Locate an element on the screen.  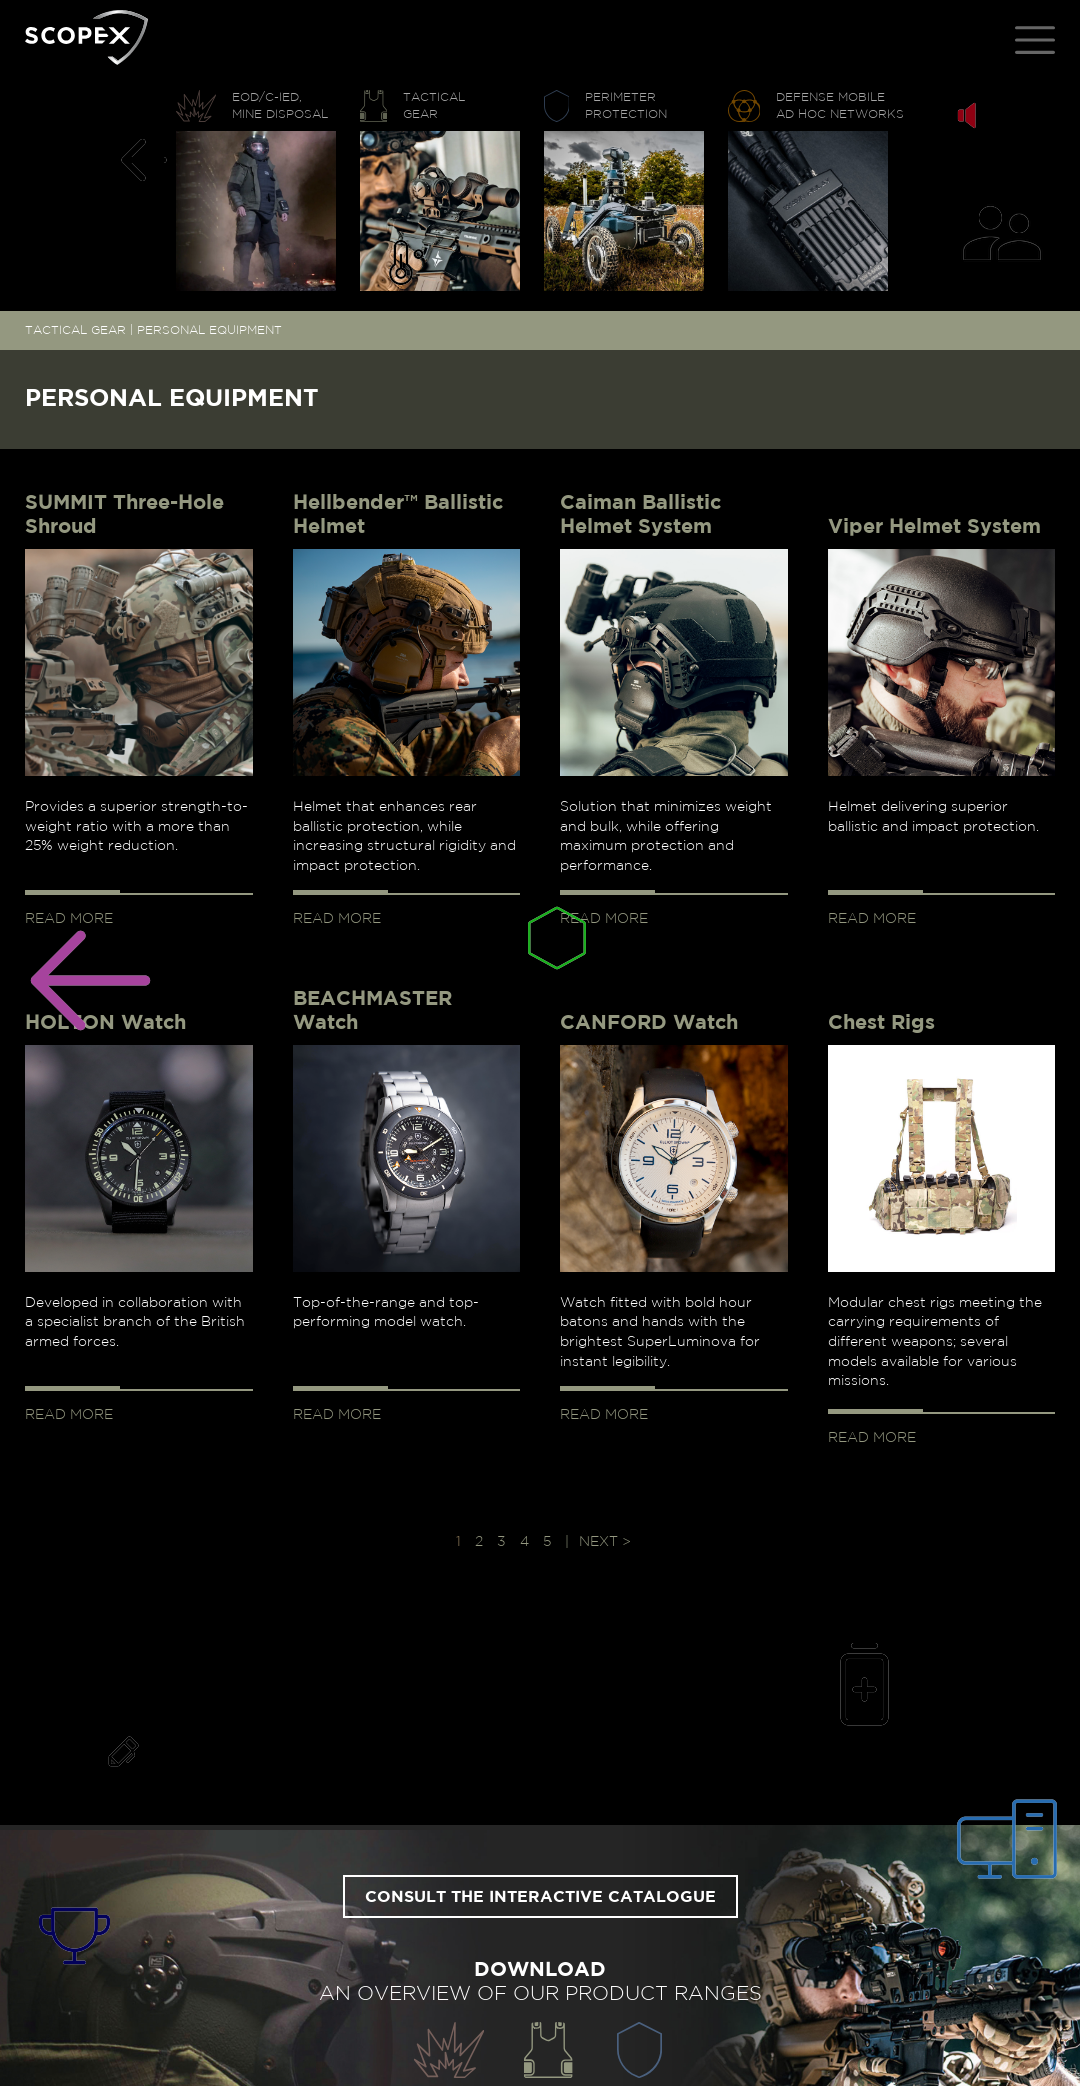
generic shape or container element is located at coordinates (557, 938).